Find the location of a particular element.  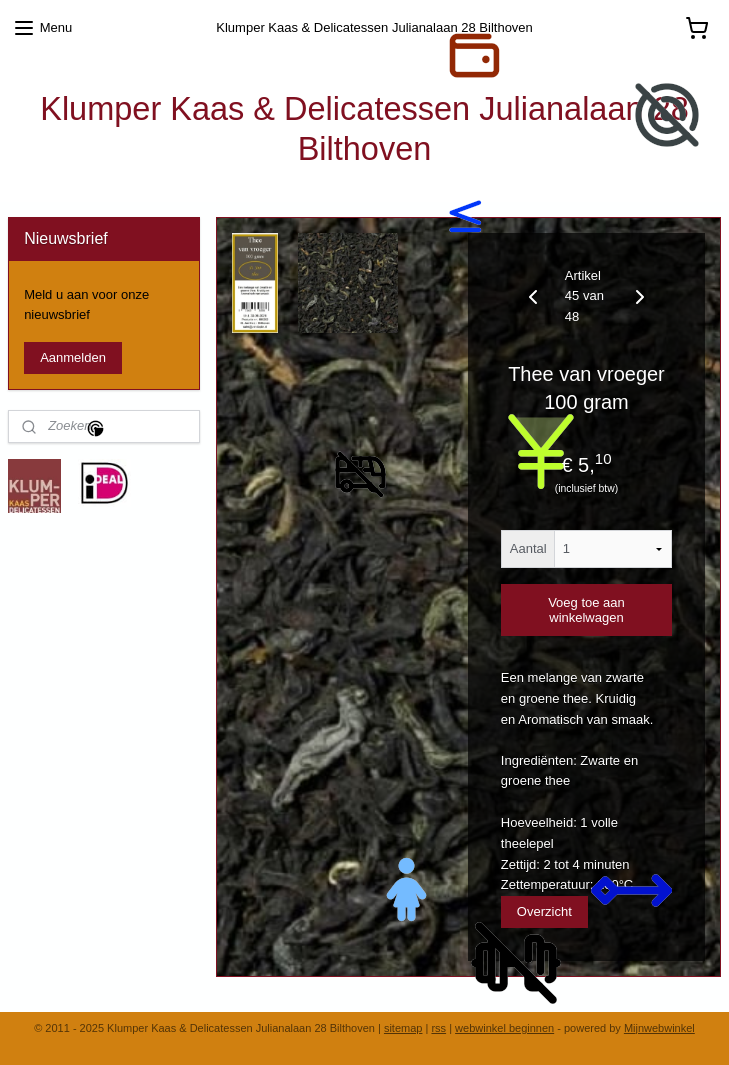

less than or equal to comparison operator is located at coordinates (466, 217).